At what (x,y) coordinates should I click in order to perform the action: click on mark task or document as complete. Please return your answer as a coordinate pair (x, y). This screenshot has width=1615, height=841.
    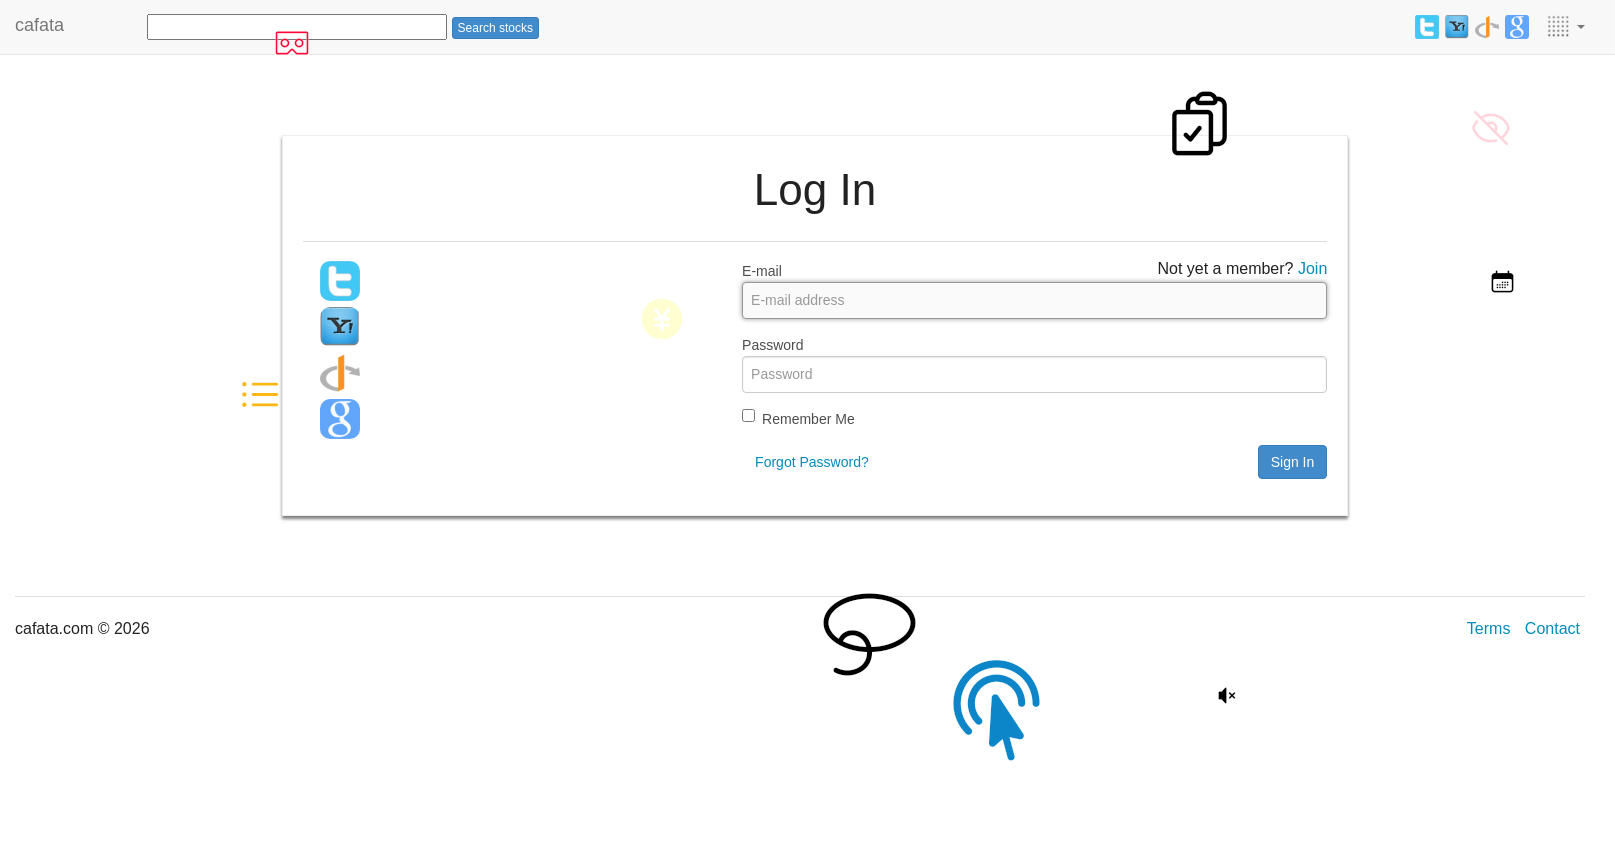
    Looking at the image, I should click on (1199, 123).